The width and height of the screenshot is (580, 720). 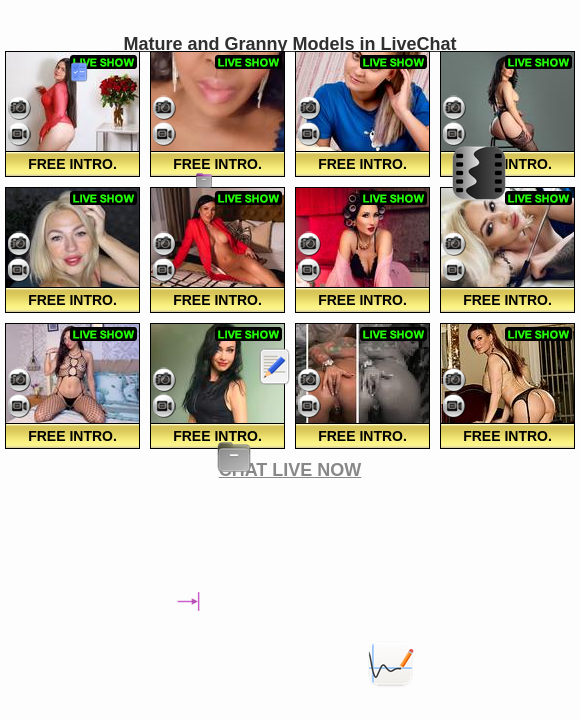 I want to click on go to the last item or page, so click(x=188, y=601).